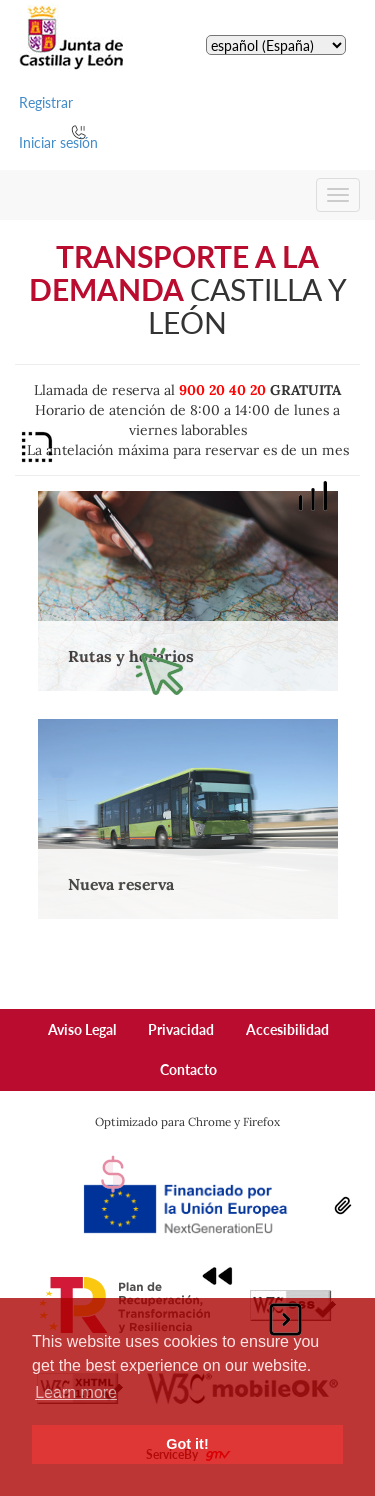  Describe the element at coordinates (343, 1206) in the screenshot. I see `attach a file to your message` at that location.